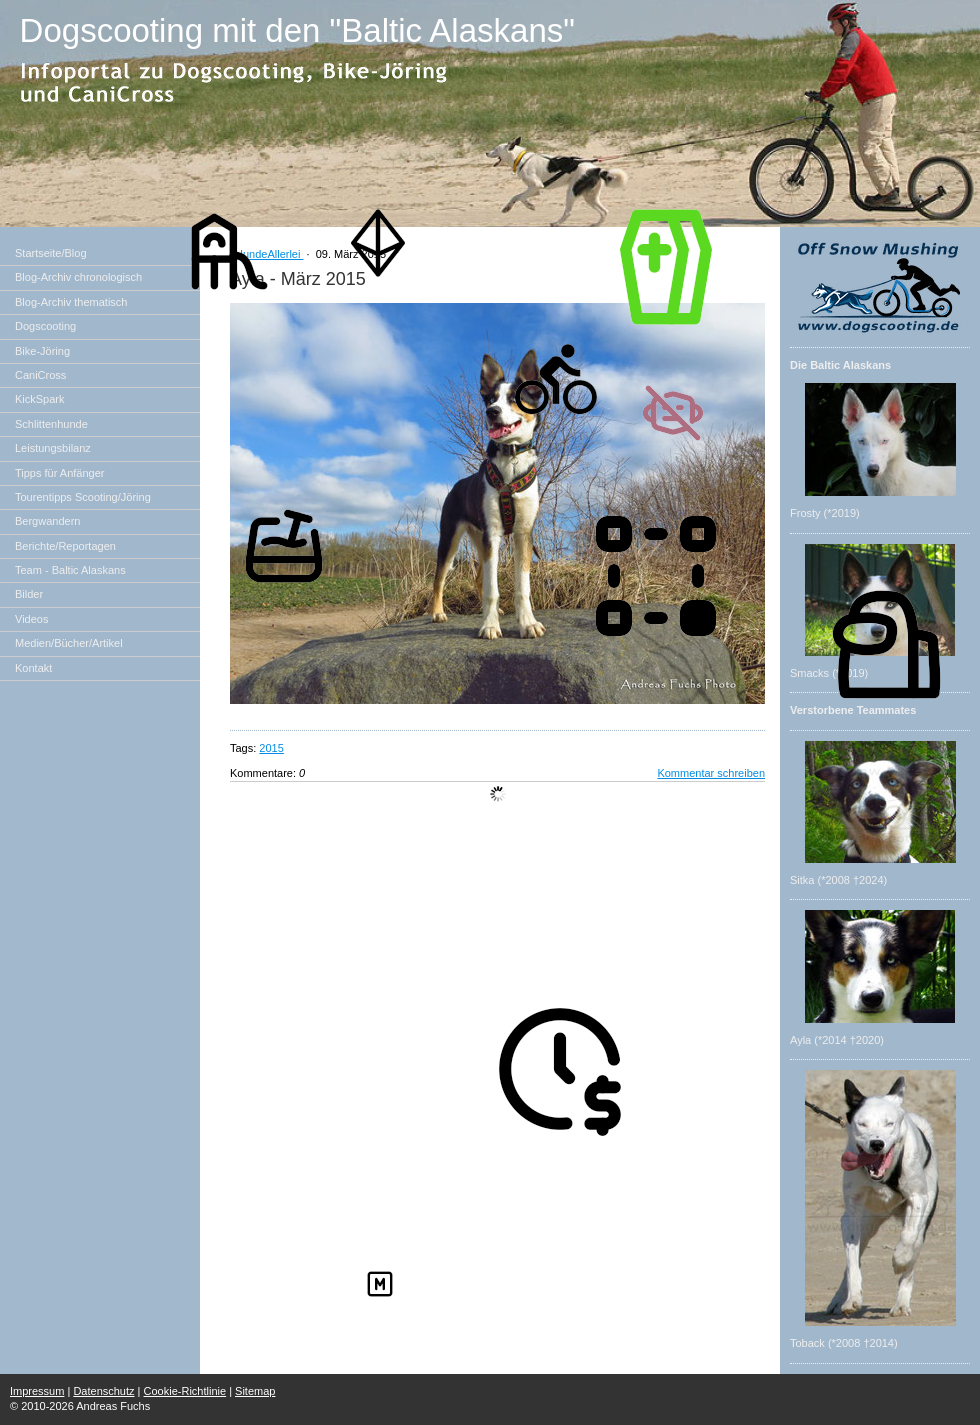  Describe the element at coordinates (284, 548) in the screenshot. I see `access sandbox or testing environment` at that location.